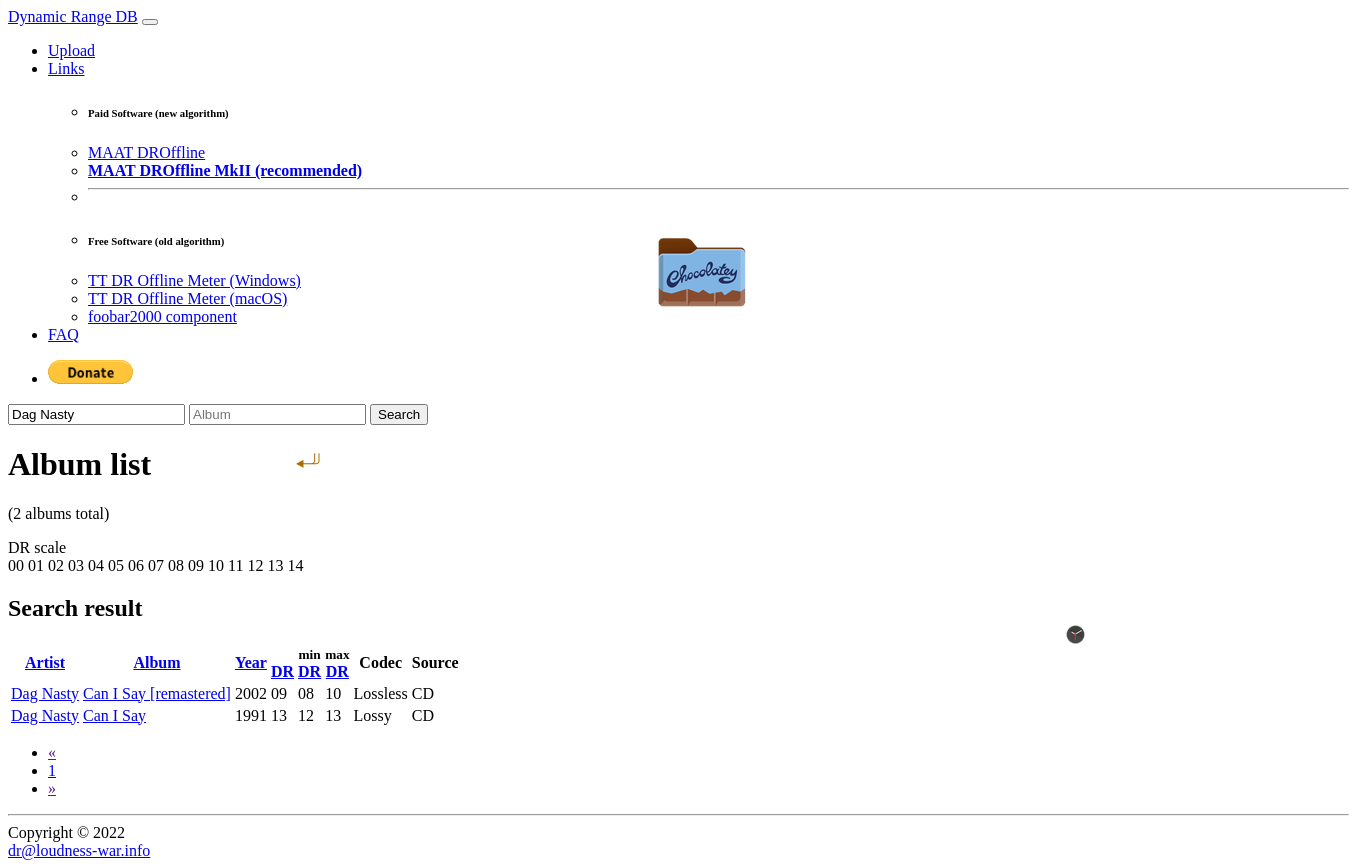  What do you see at coordinates (307, 460) in the screenshot?
I see `reply to all recipients of an email` at bounding box center [307, 460].